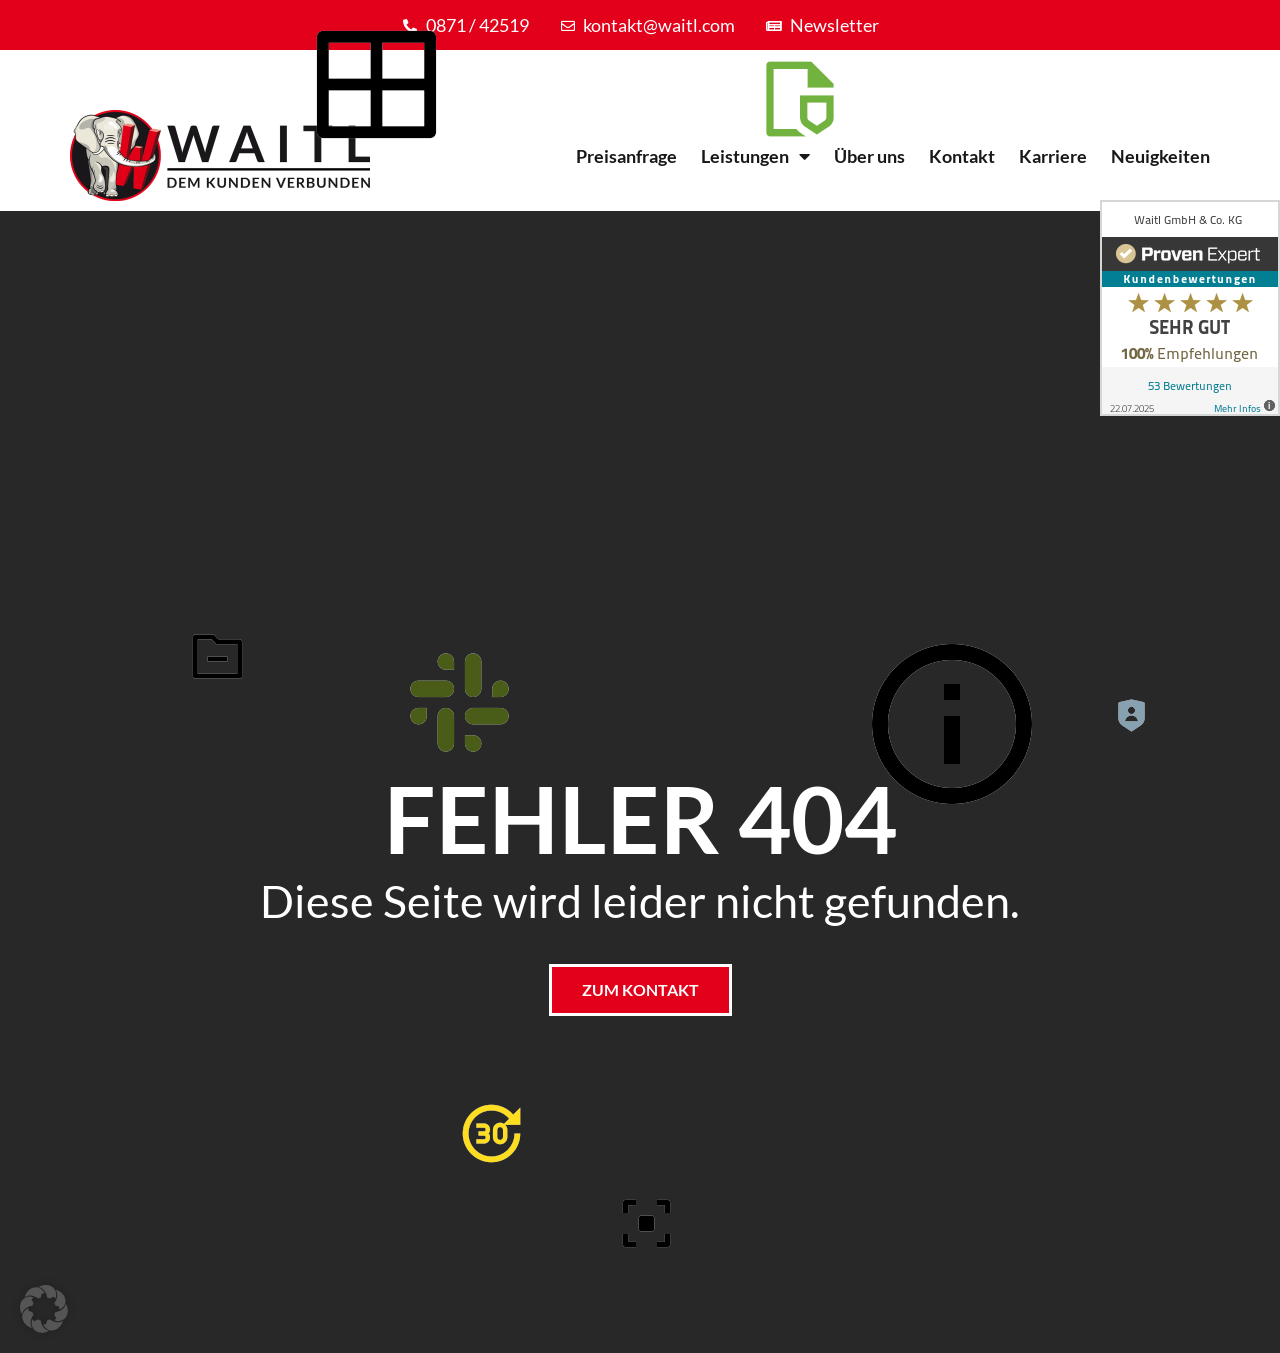  What do you see at coordinates (376, 84) in the screenshot?
I see `switch to grid view layout` at bounding box center [376, 84].